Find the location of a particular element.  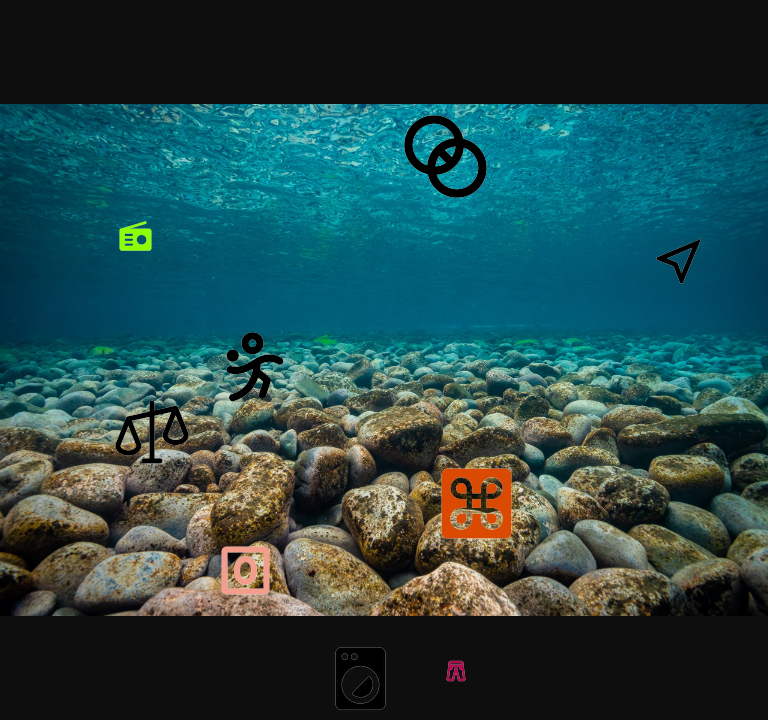

find nearby laundromats or laundry services is located at coordinates (360, 678).